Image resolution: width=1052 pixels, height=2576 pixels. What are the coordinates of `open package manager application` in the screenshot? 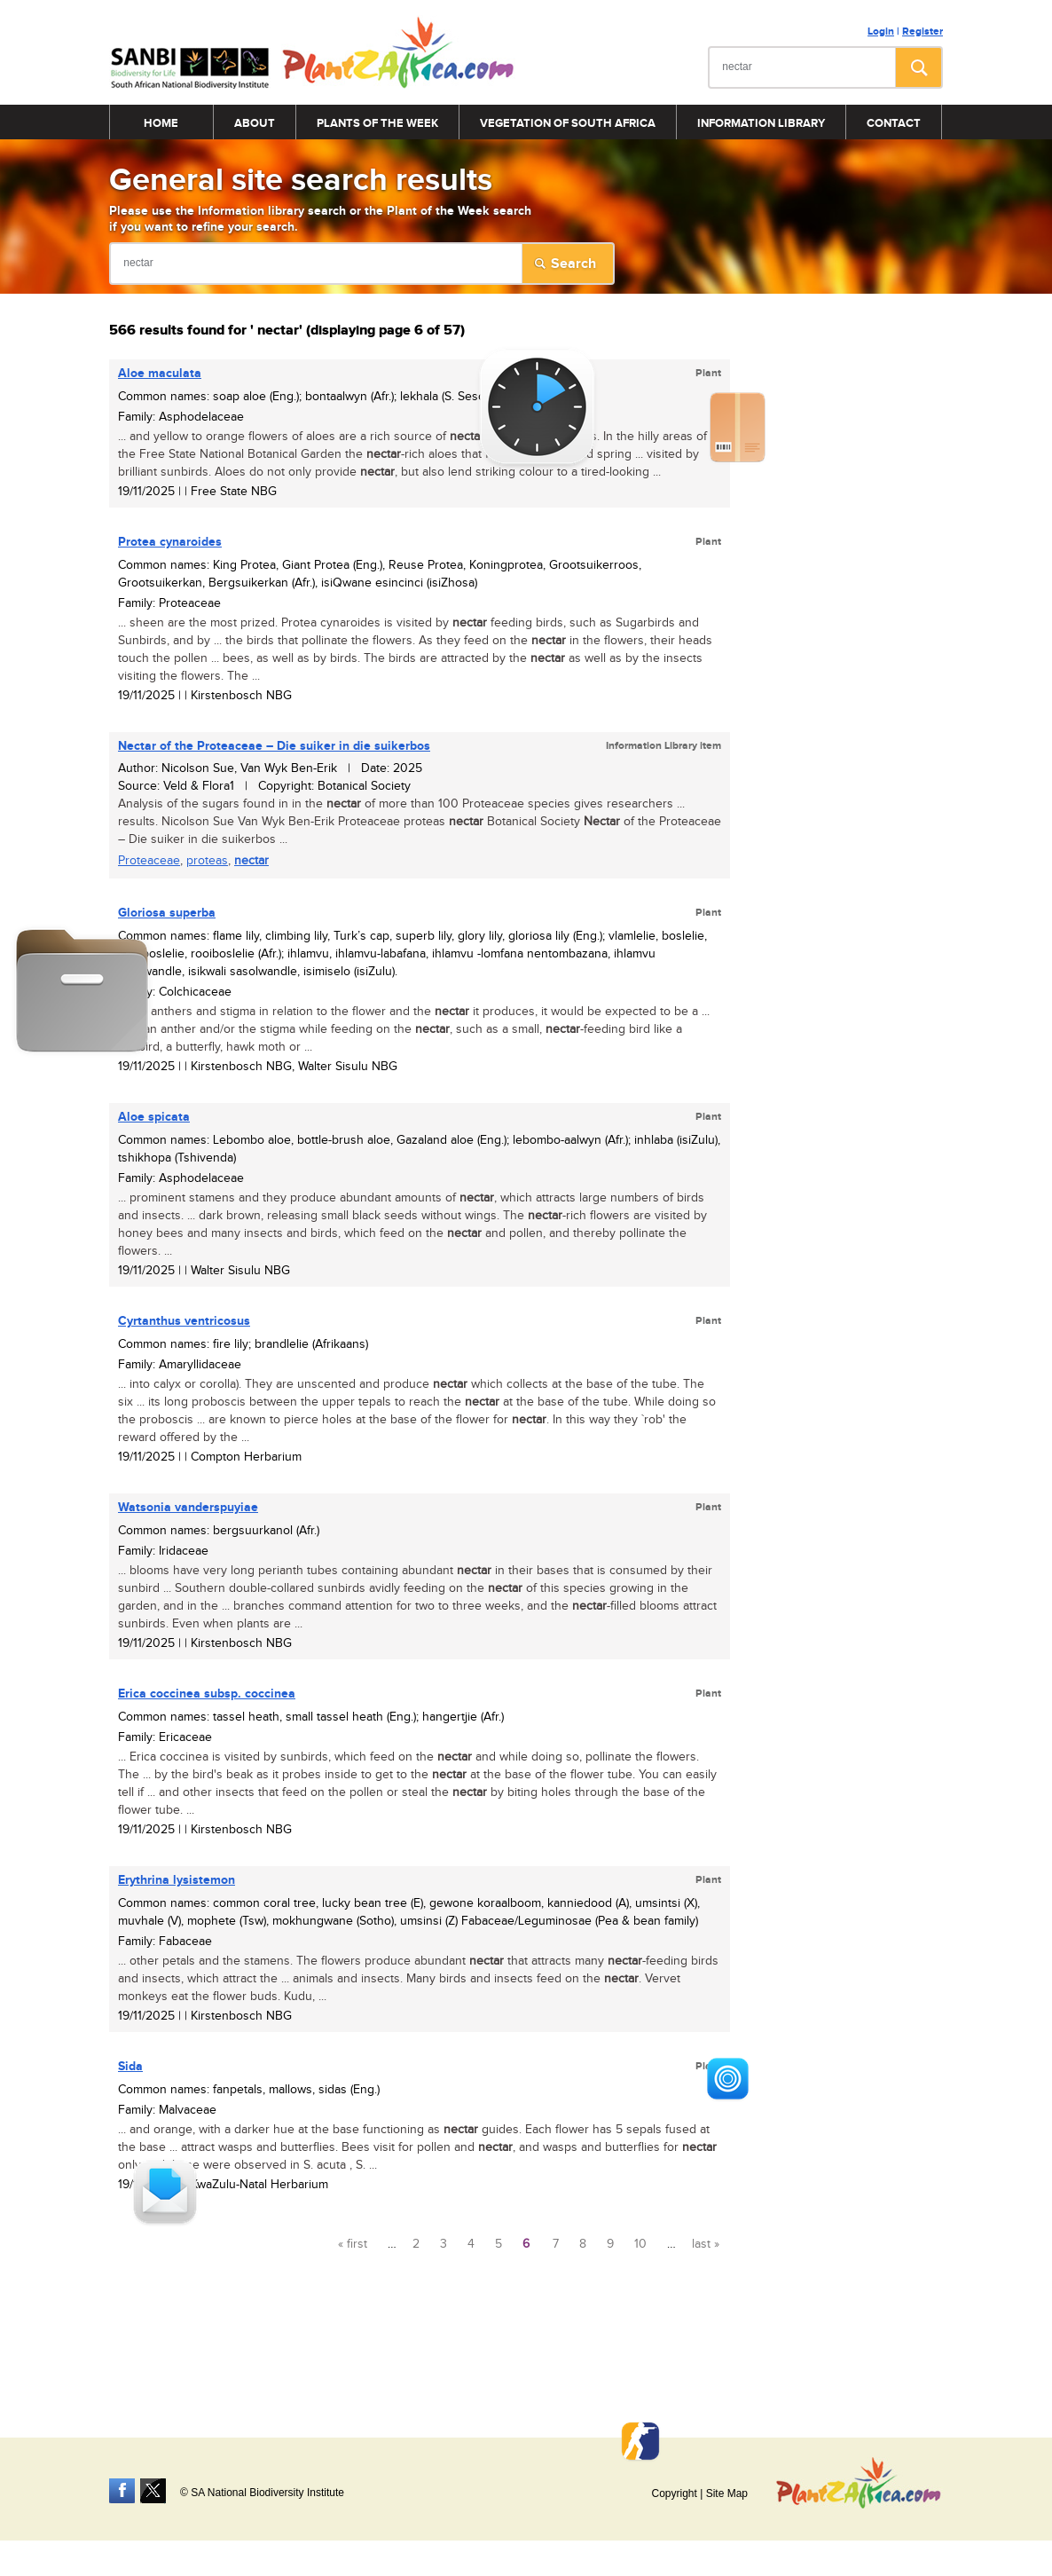 It's located at (737, 427).